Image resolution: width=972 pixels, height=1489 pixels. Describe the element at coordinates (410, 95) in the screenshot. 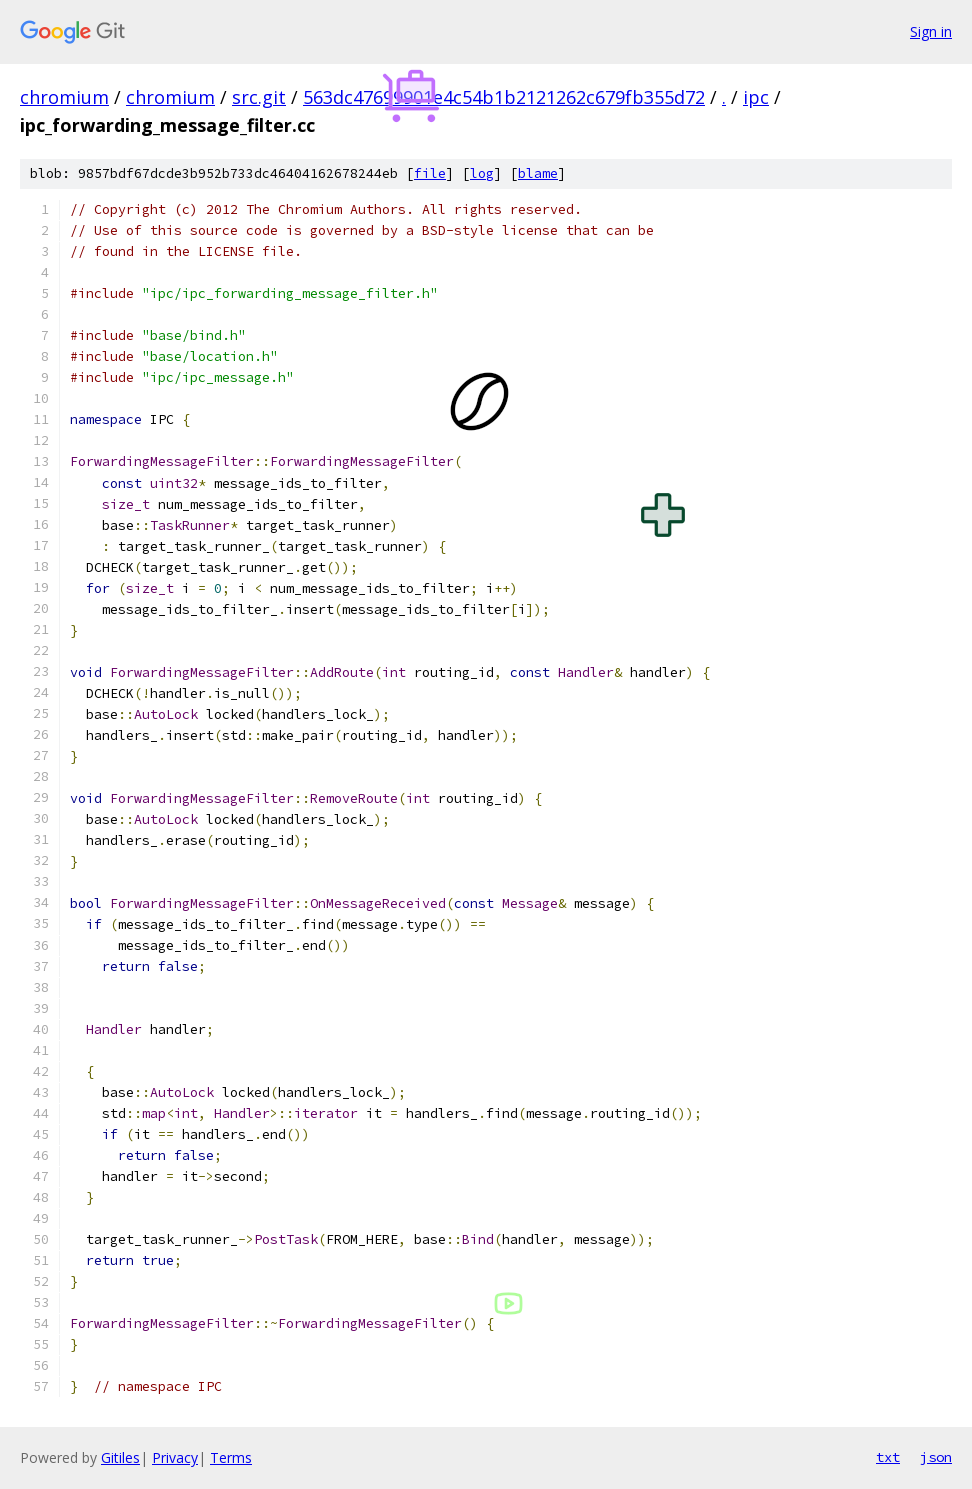

I see `view luggage or baggage information` at that location.